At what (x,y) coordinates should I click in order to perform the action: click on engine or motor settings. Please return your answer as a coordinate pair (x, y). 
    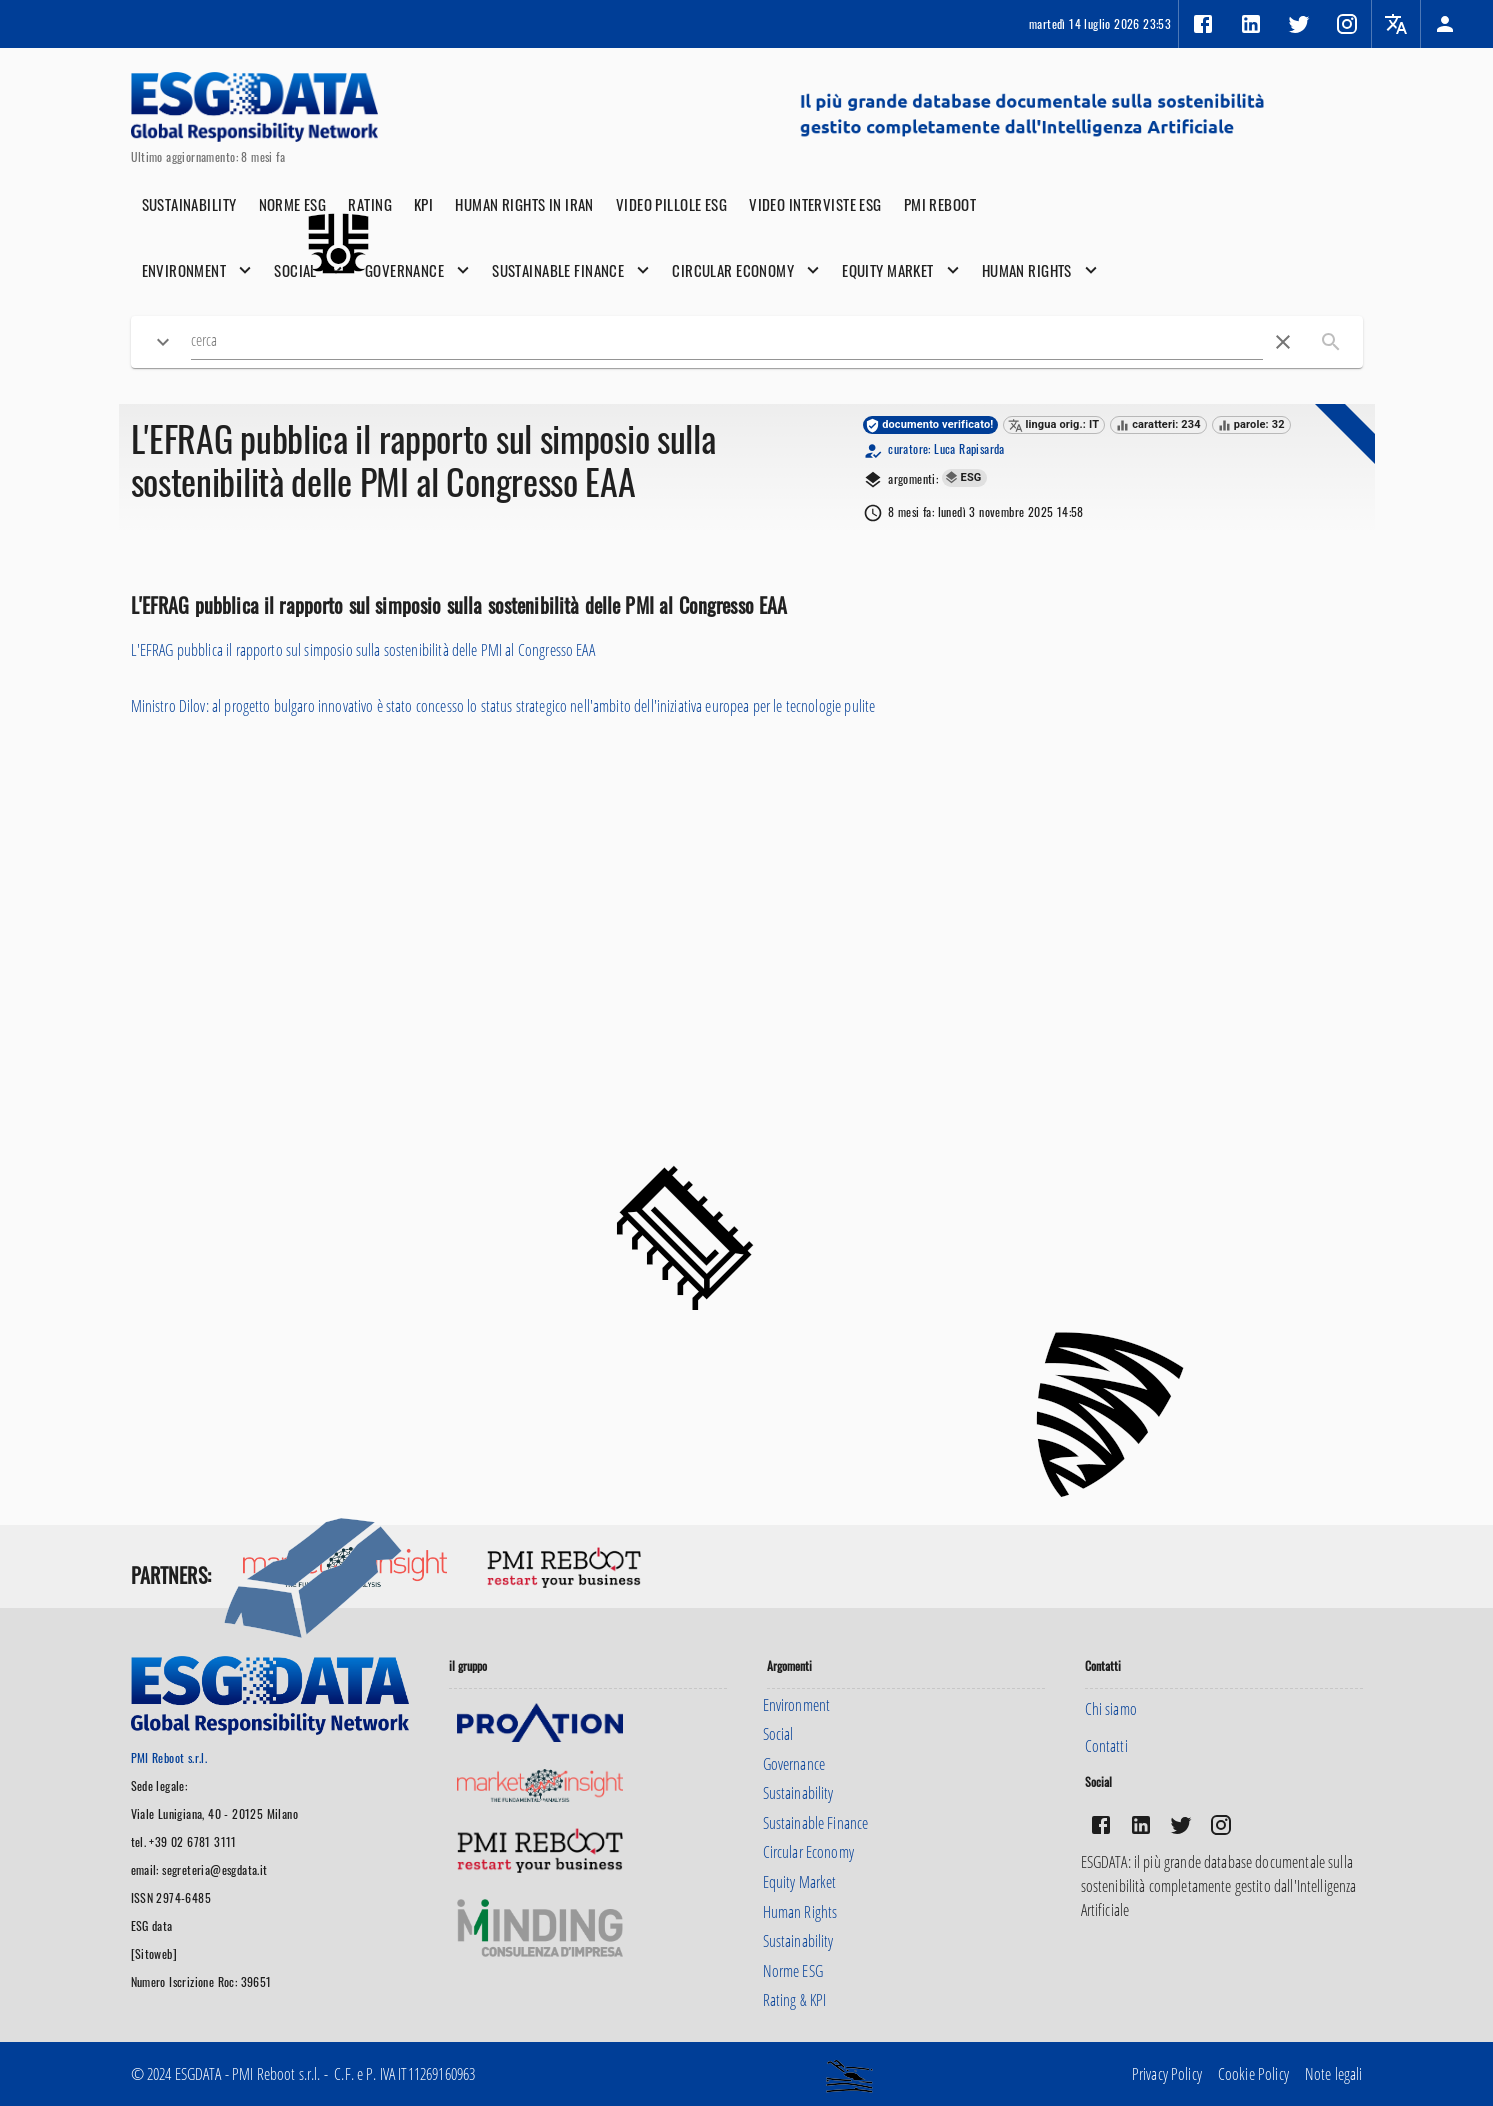
    Looking at the image, I should click on (338, 243).